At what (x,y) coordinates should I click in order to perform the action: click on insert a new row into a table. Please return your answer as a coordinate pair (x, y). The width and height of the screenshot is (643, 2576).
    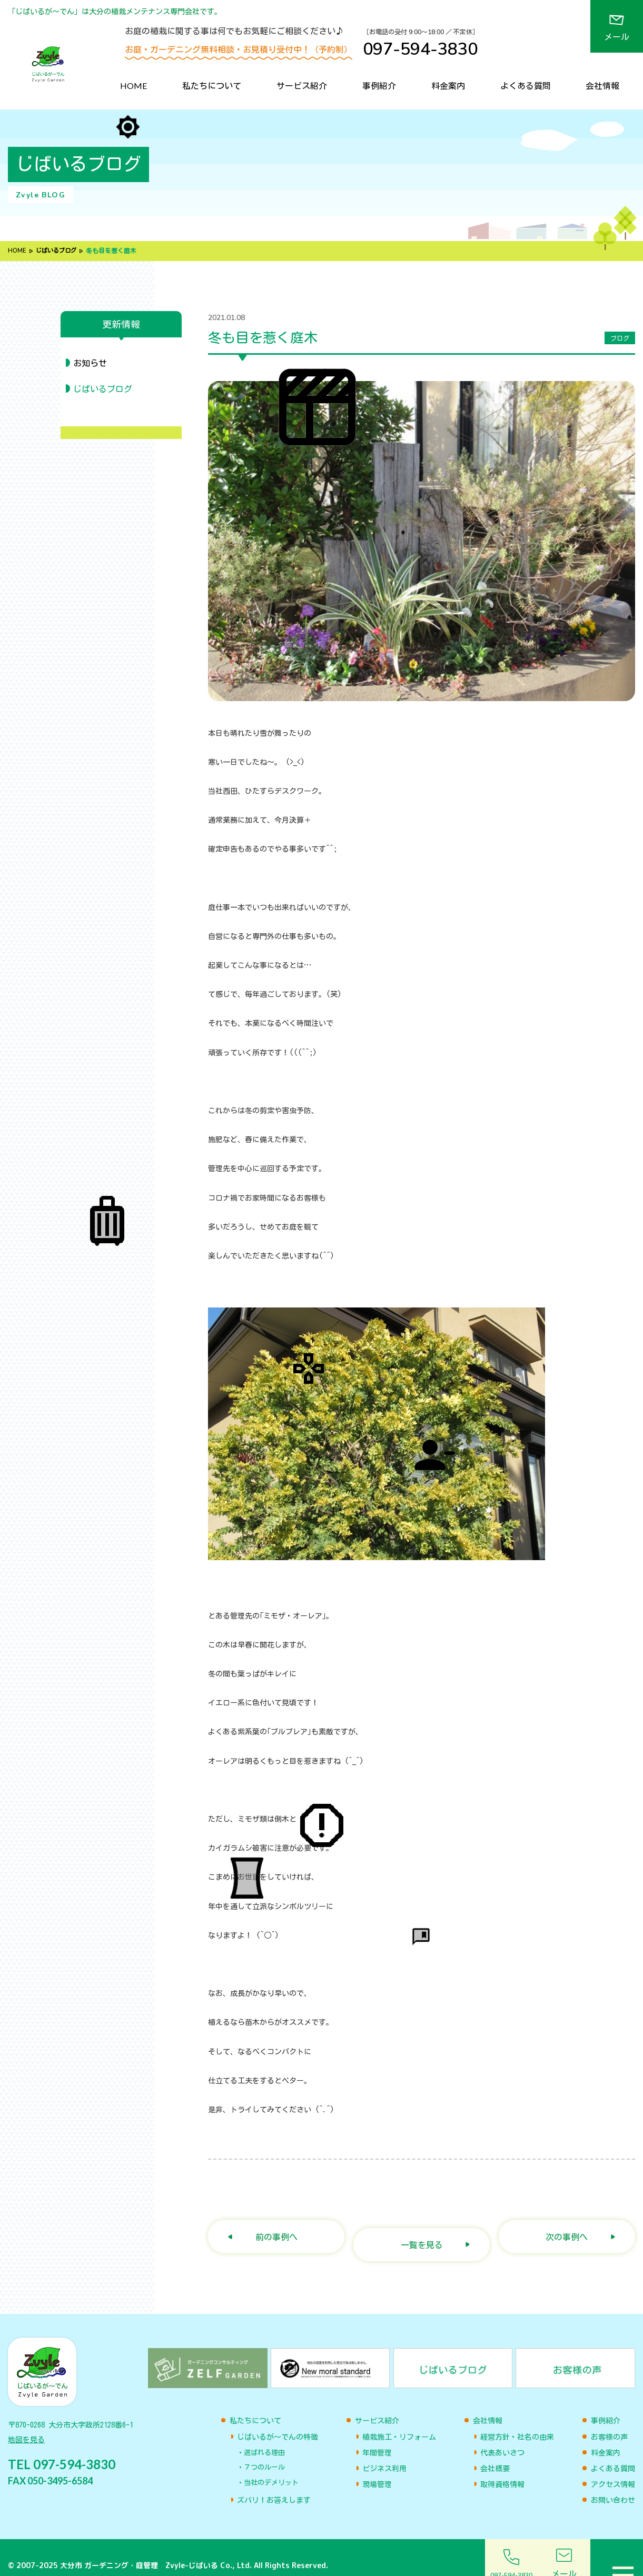
    Looking at the image, I should click on (317, 407).